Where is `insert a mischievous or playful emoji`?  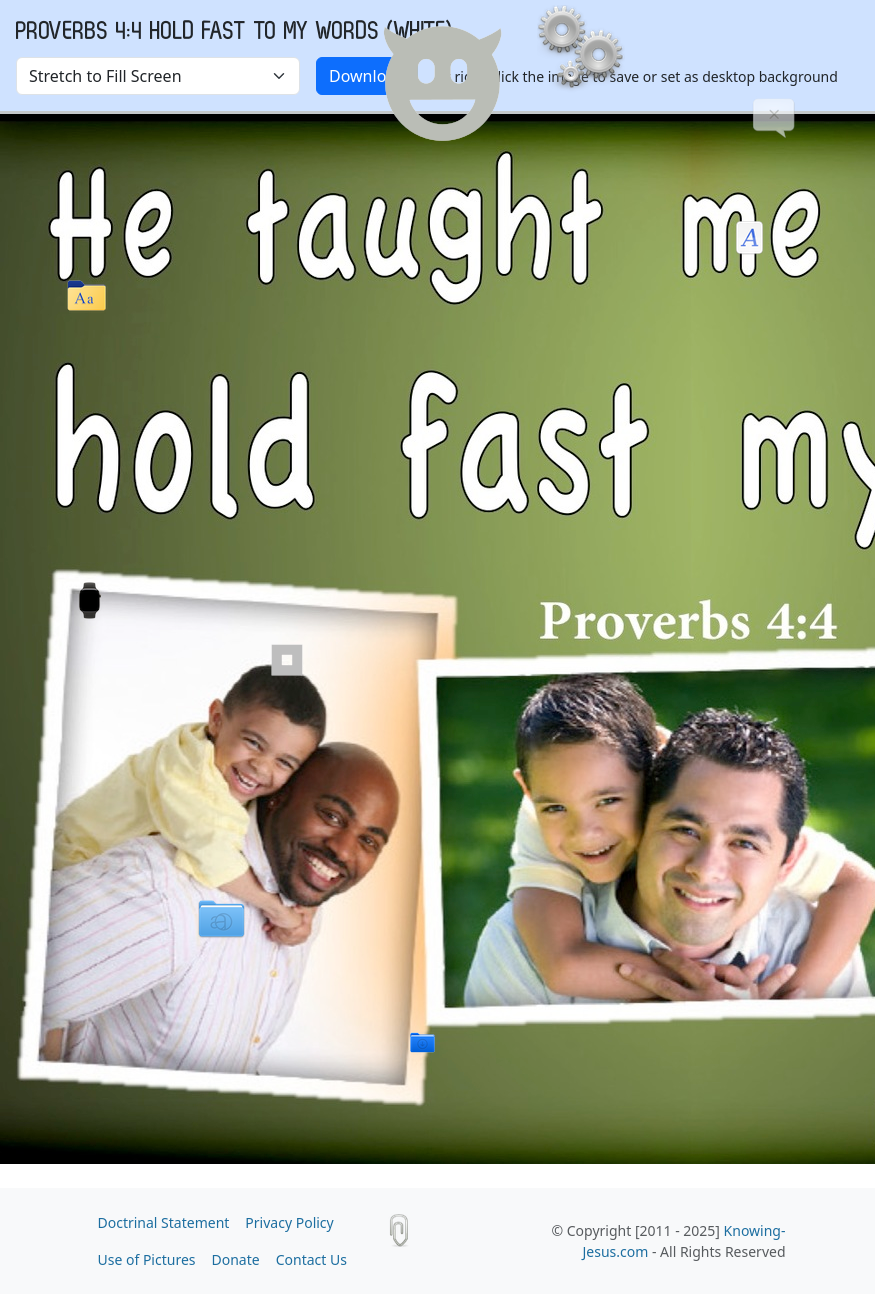
insert a mischievous or playful emoji is located at coordinates (442, 83).